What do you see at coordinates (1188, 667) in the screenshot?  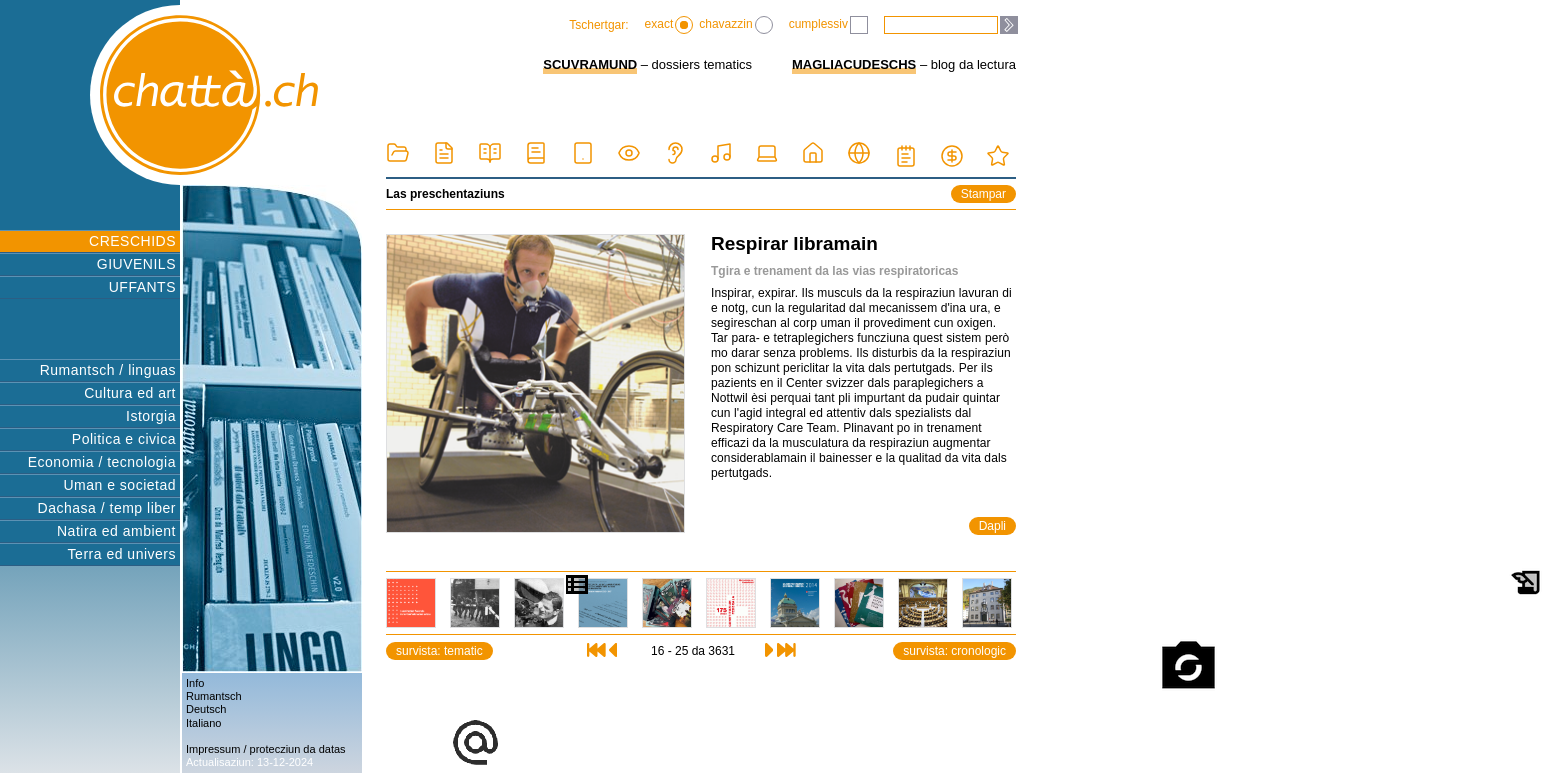 I see `switch to party mode camera filter` at bounding box center [1188, 667].